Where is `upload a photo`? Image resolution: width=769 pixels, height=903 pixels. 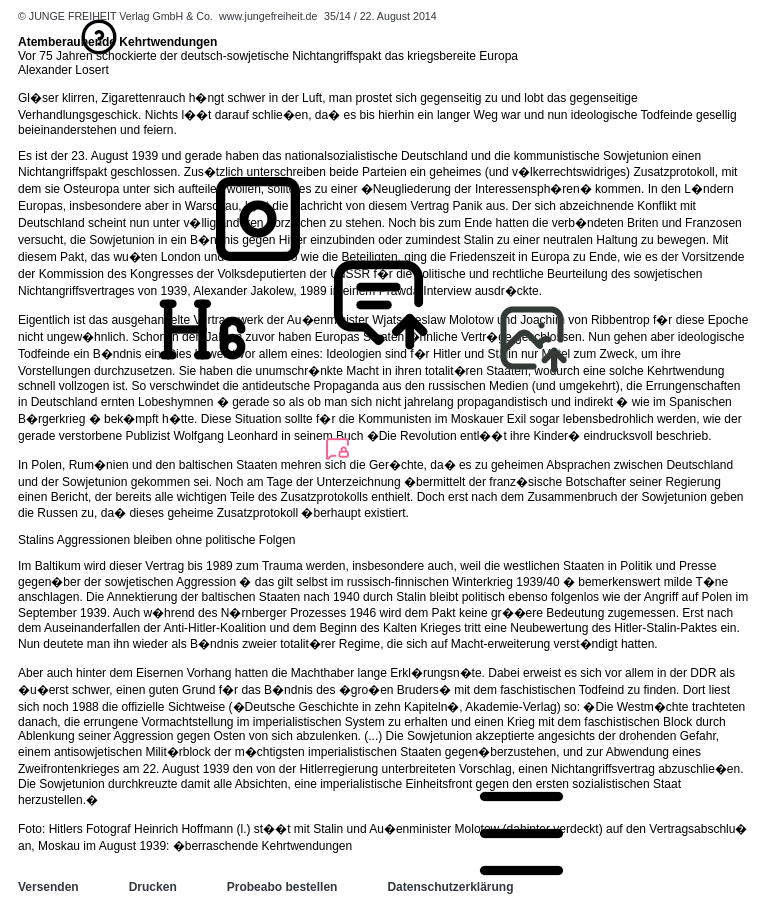
upload a photo is located at coordinates (532, 338).